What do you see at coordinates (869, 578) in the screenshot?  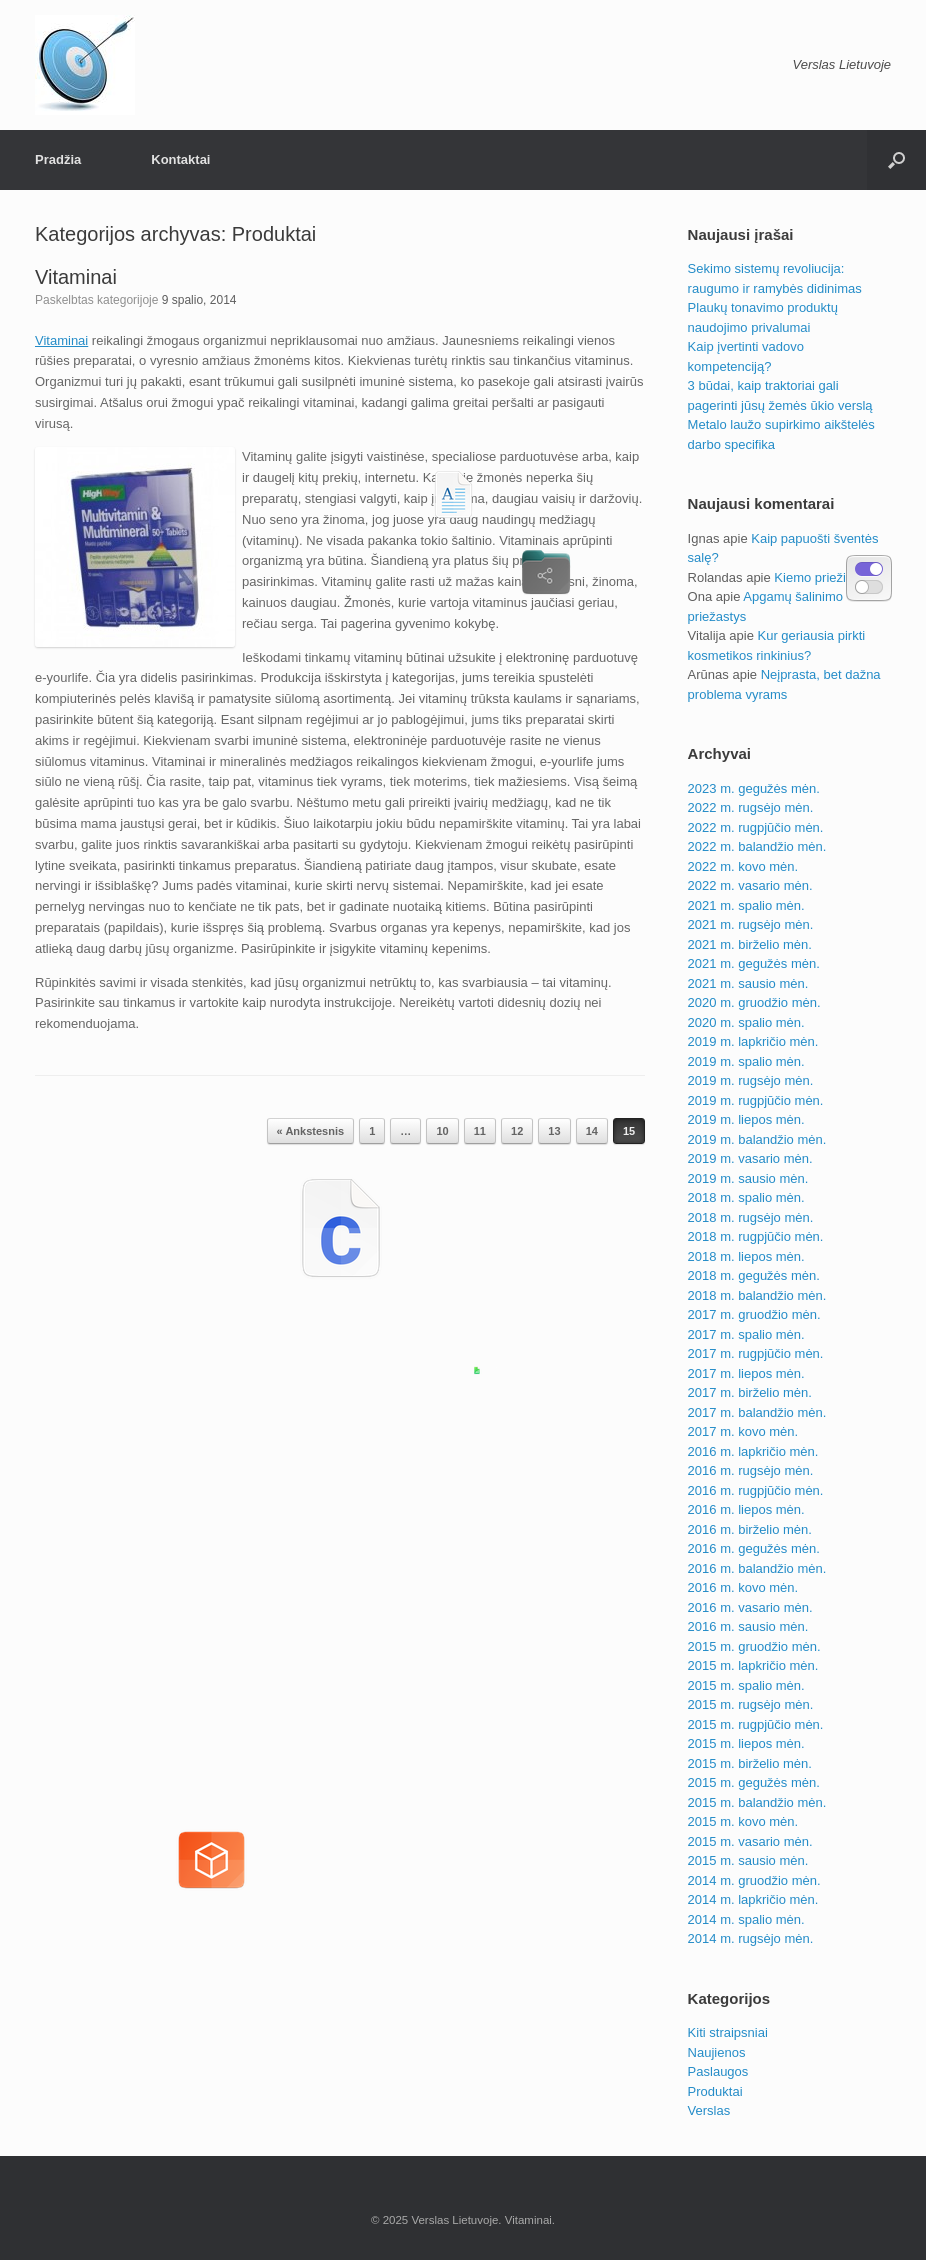 I see `open system settings` at bounding box center [869, 578].